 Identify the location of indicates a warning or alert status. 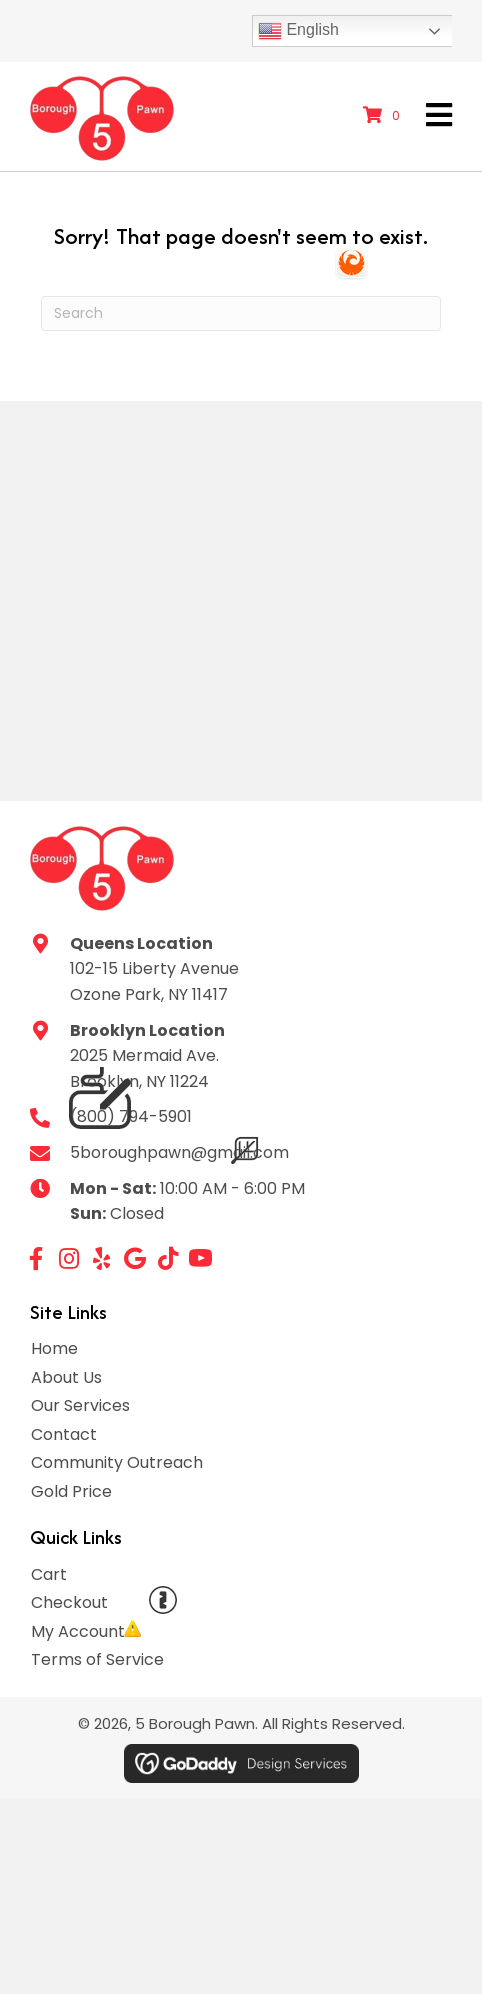
(123, 1619).